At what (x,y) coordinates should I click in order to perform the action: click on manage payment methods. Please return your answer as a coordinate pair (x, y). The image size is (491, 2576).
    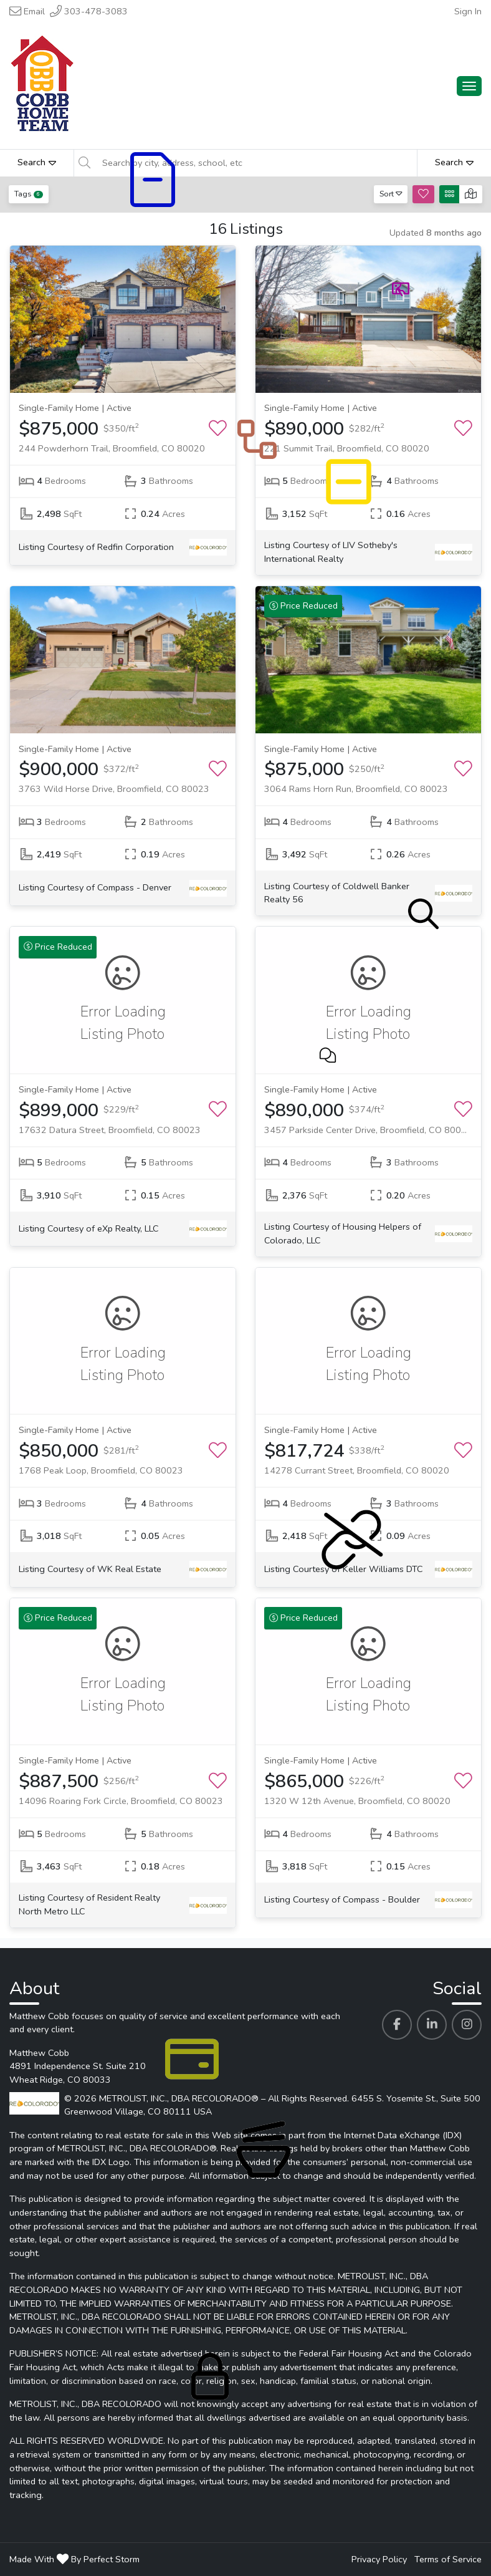
    Looking at the image, I should click on (192, 2059).